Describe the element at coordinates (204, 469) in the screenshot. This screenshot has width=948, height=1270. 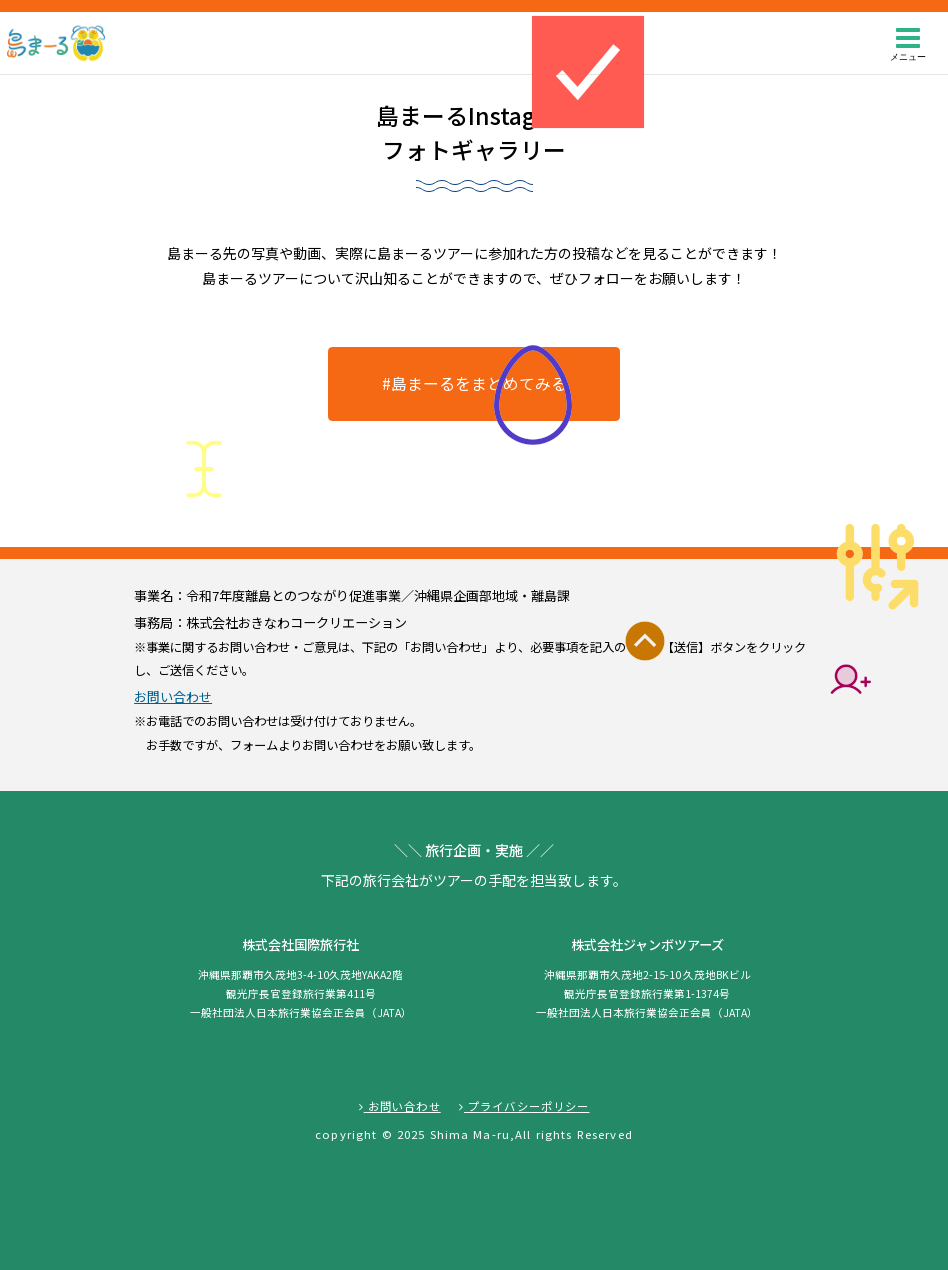
I see `text input field is active` at that location.